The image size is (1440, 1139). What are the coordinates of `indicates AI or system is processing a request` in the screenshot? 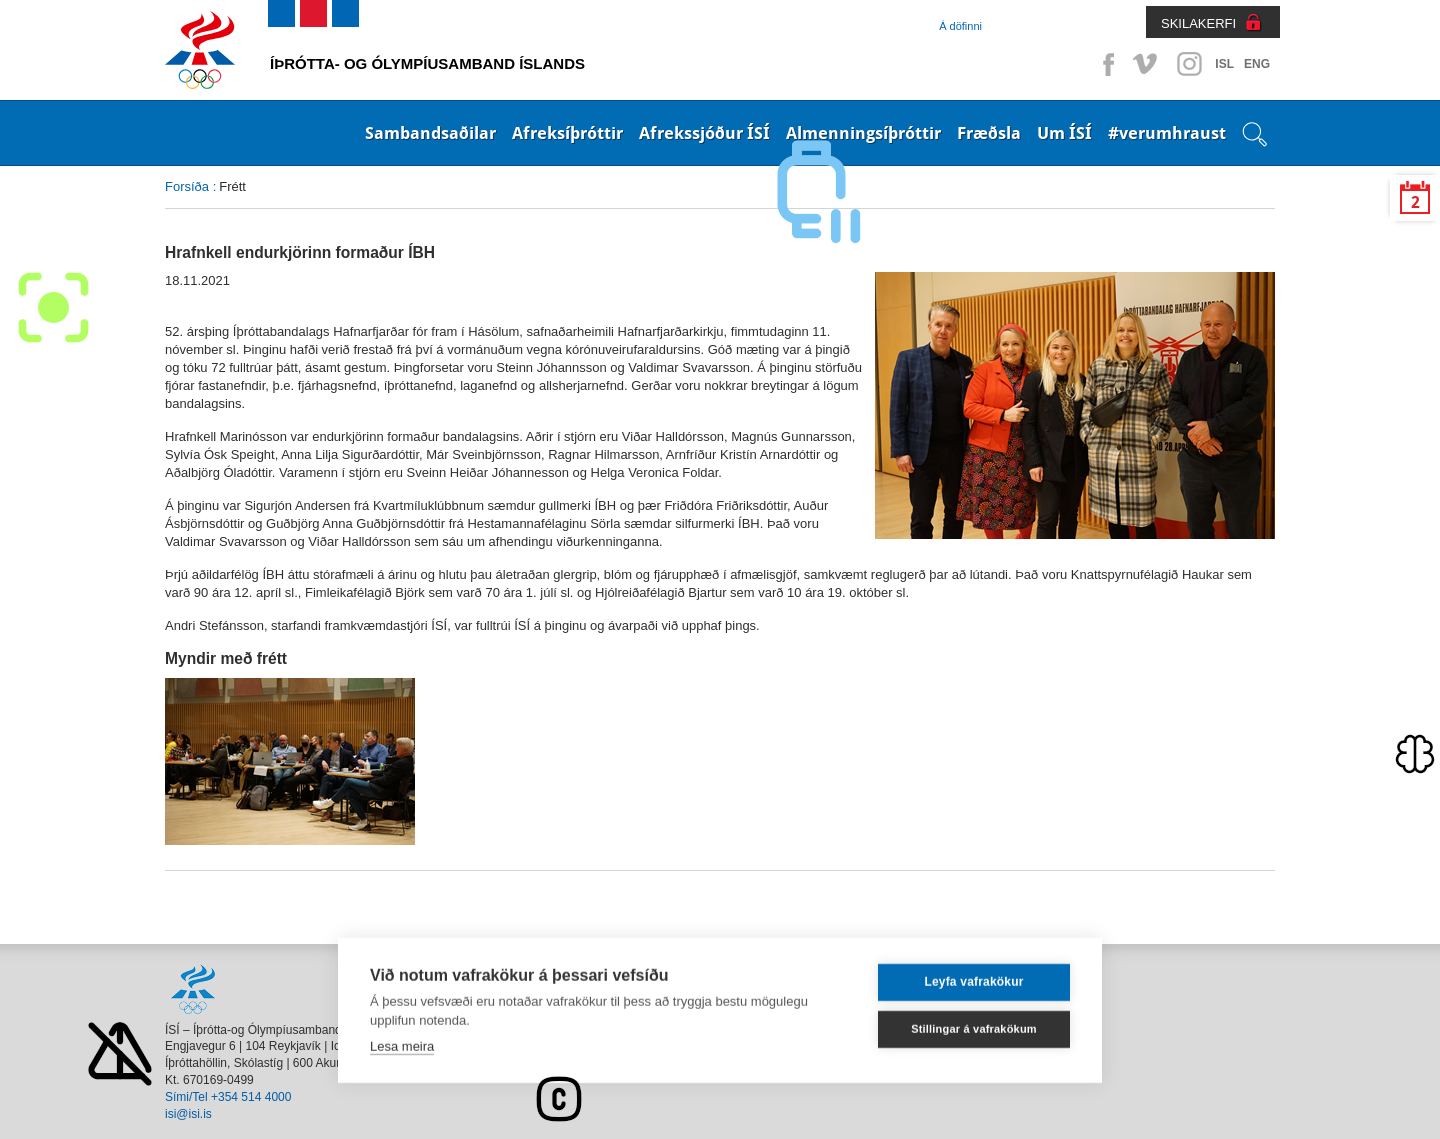 It's located at (1415, 754).